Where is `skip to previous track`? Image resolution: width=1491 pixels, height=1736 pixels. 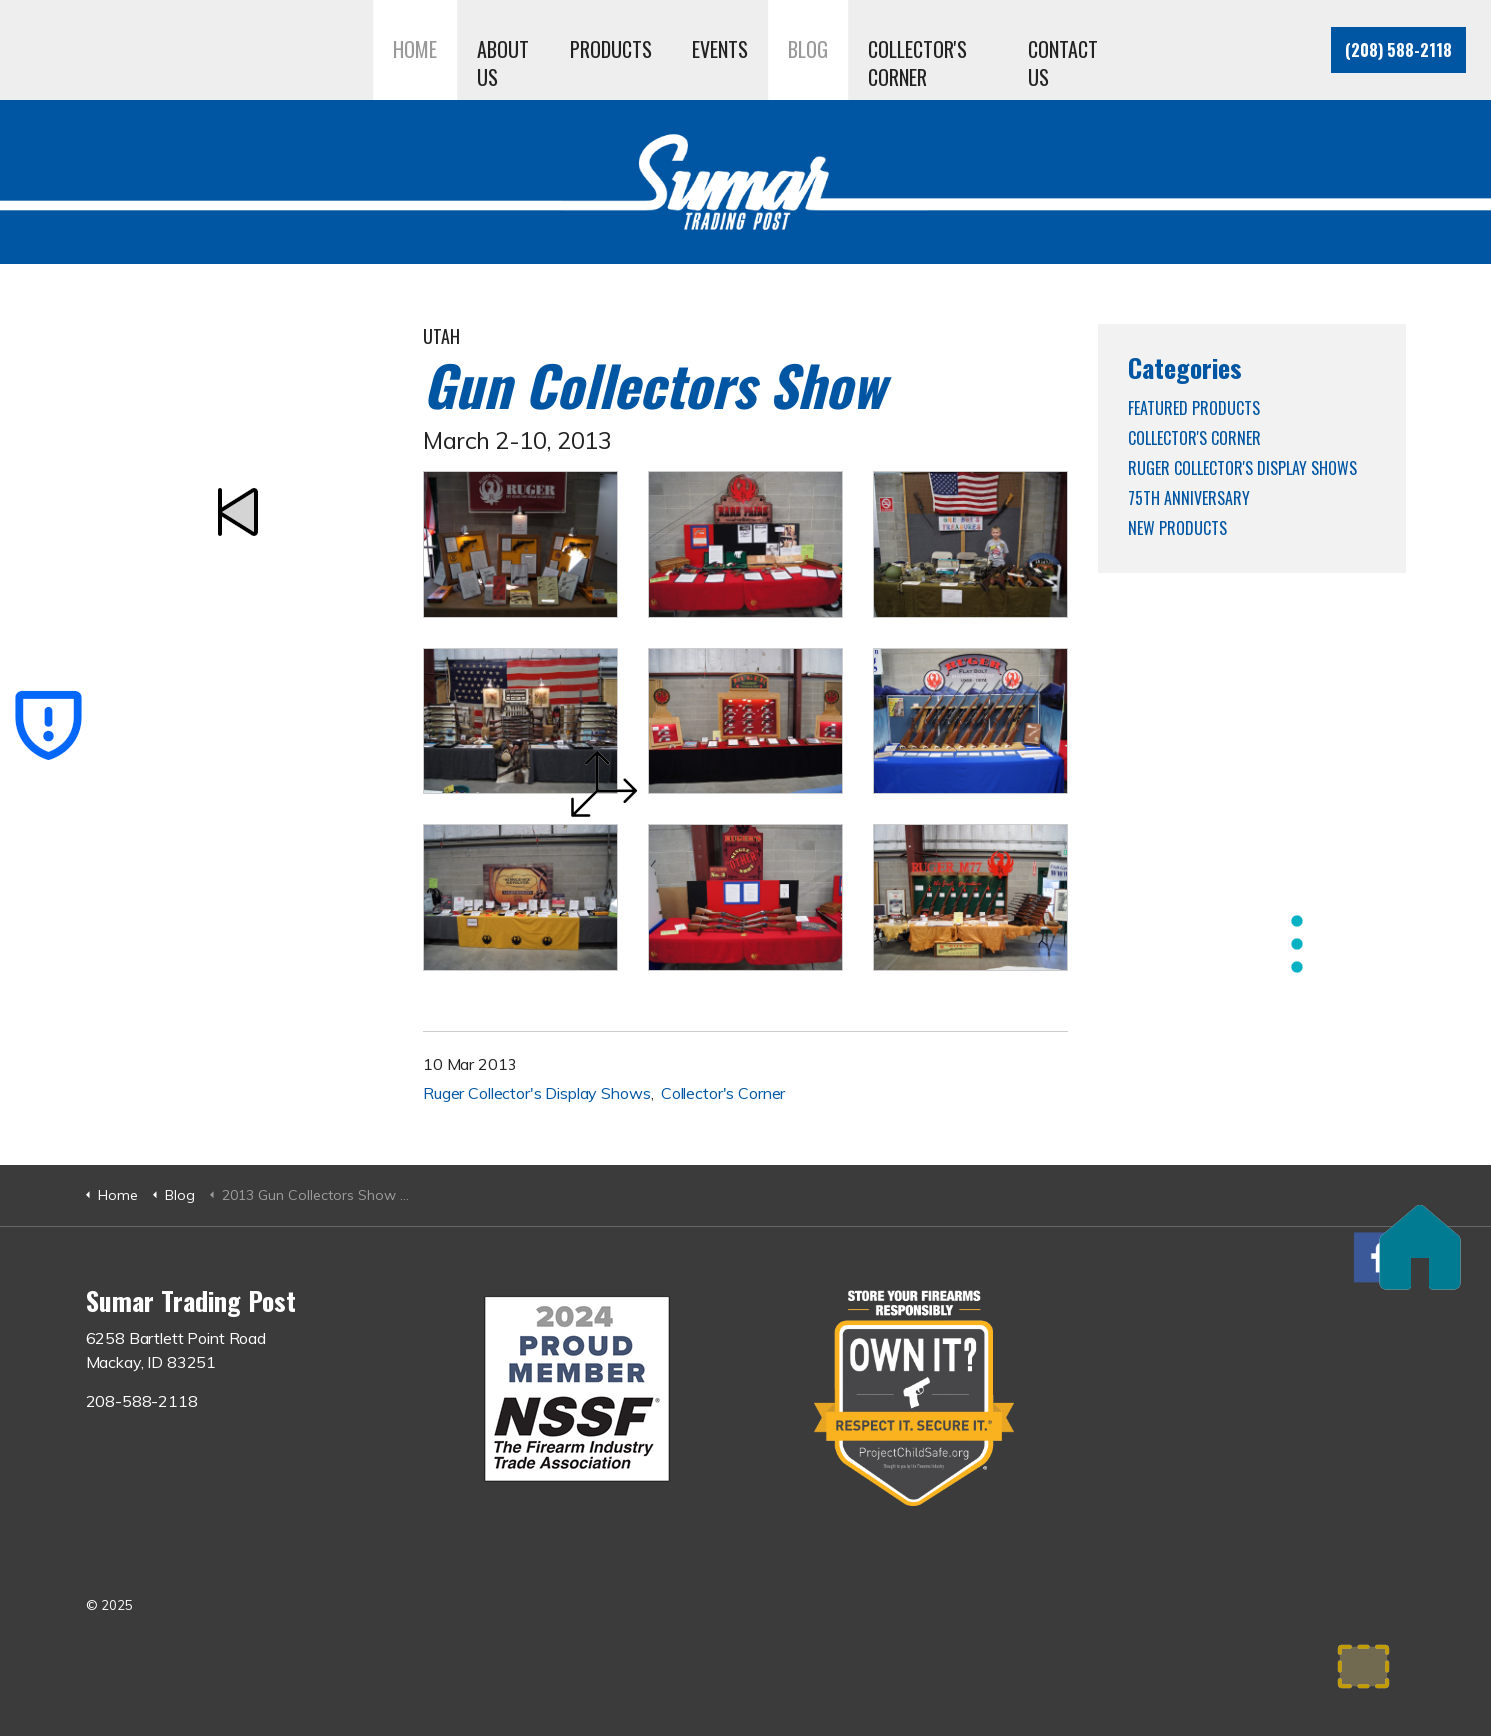 skip to previous track is located at coordinates (238, 512).